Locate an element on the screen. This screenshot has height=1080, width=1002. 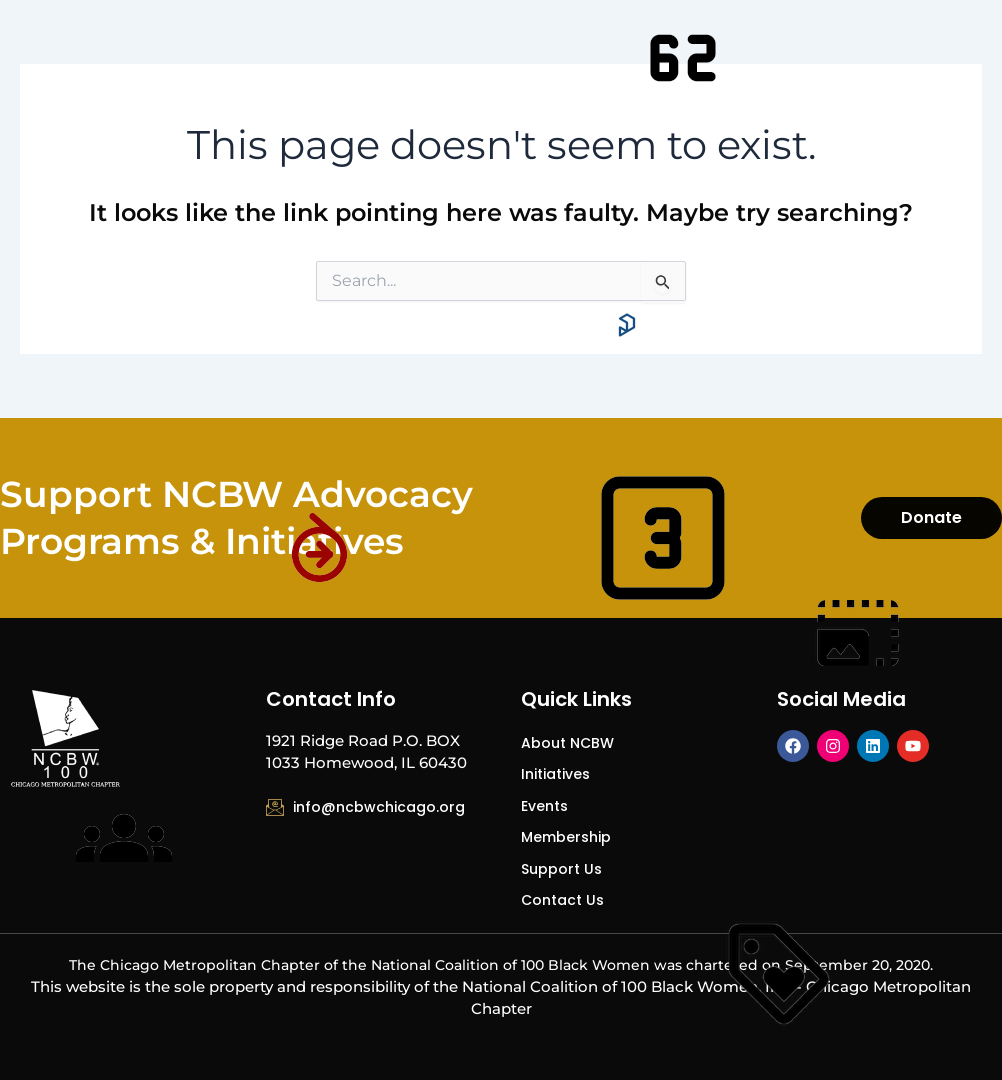
view loyalty rewards or points is located at coordinates (779, 974).